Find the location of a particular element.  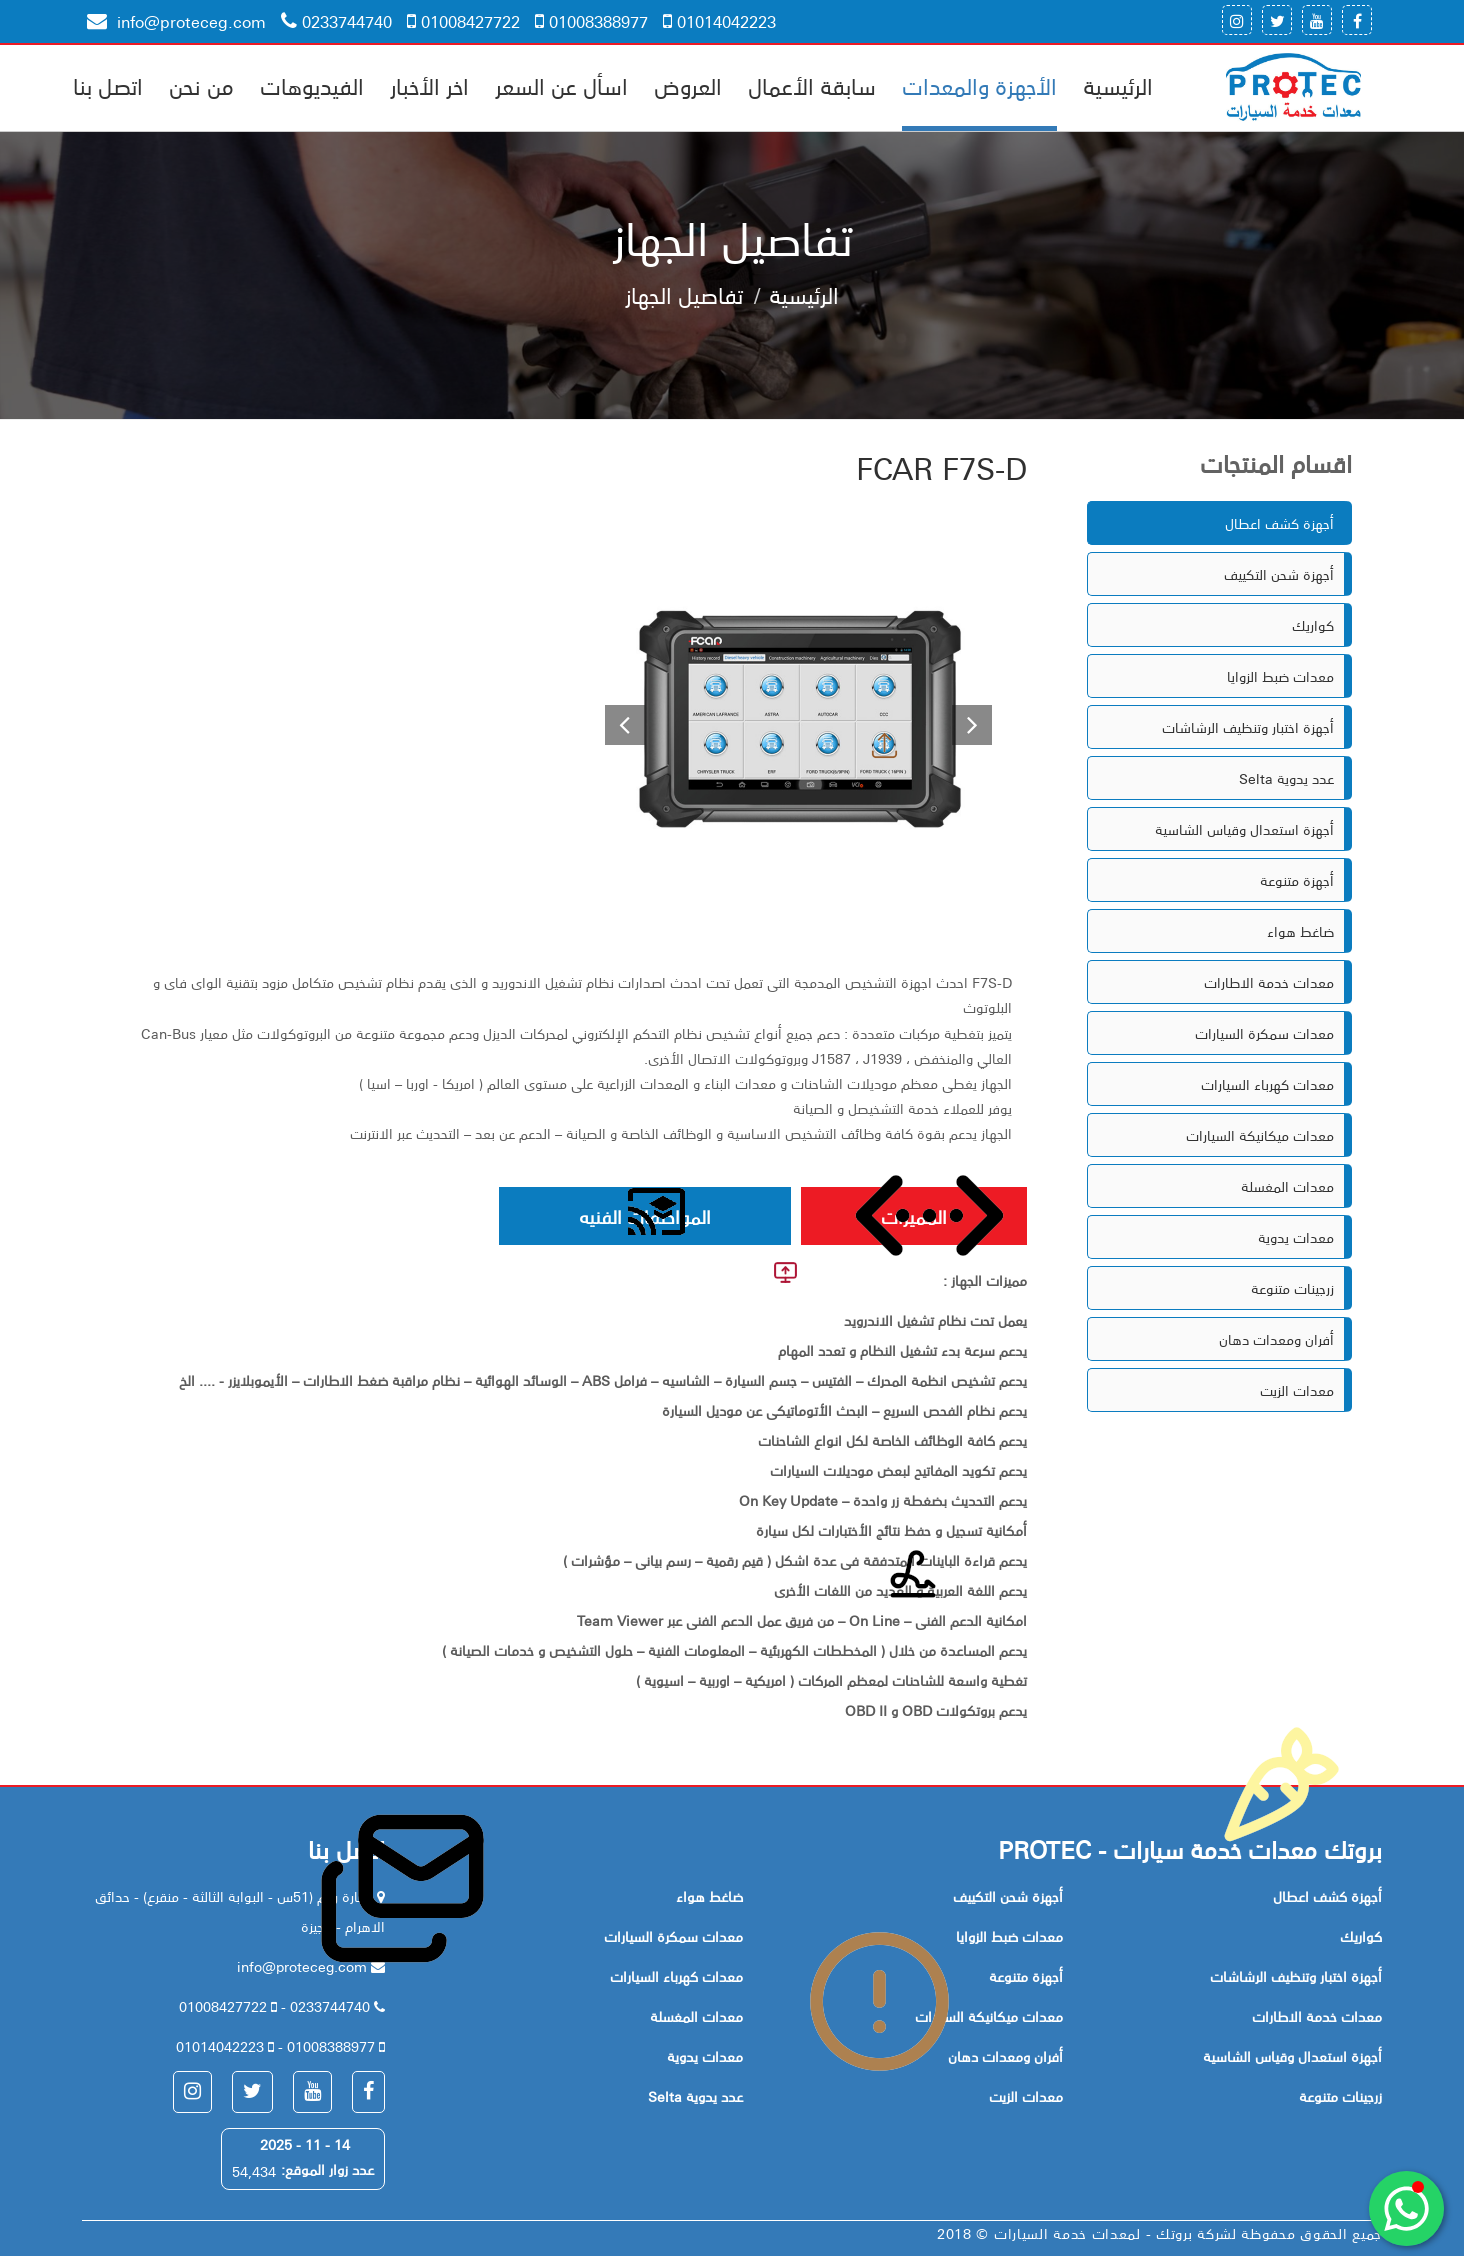

upload a file or document is located at coordinates (884, 745).